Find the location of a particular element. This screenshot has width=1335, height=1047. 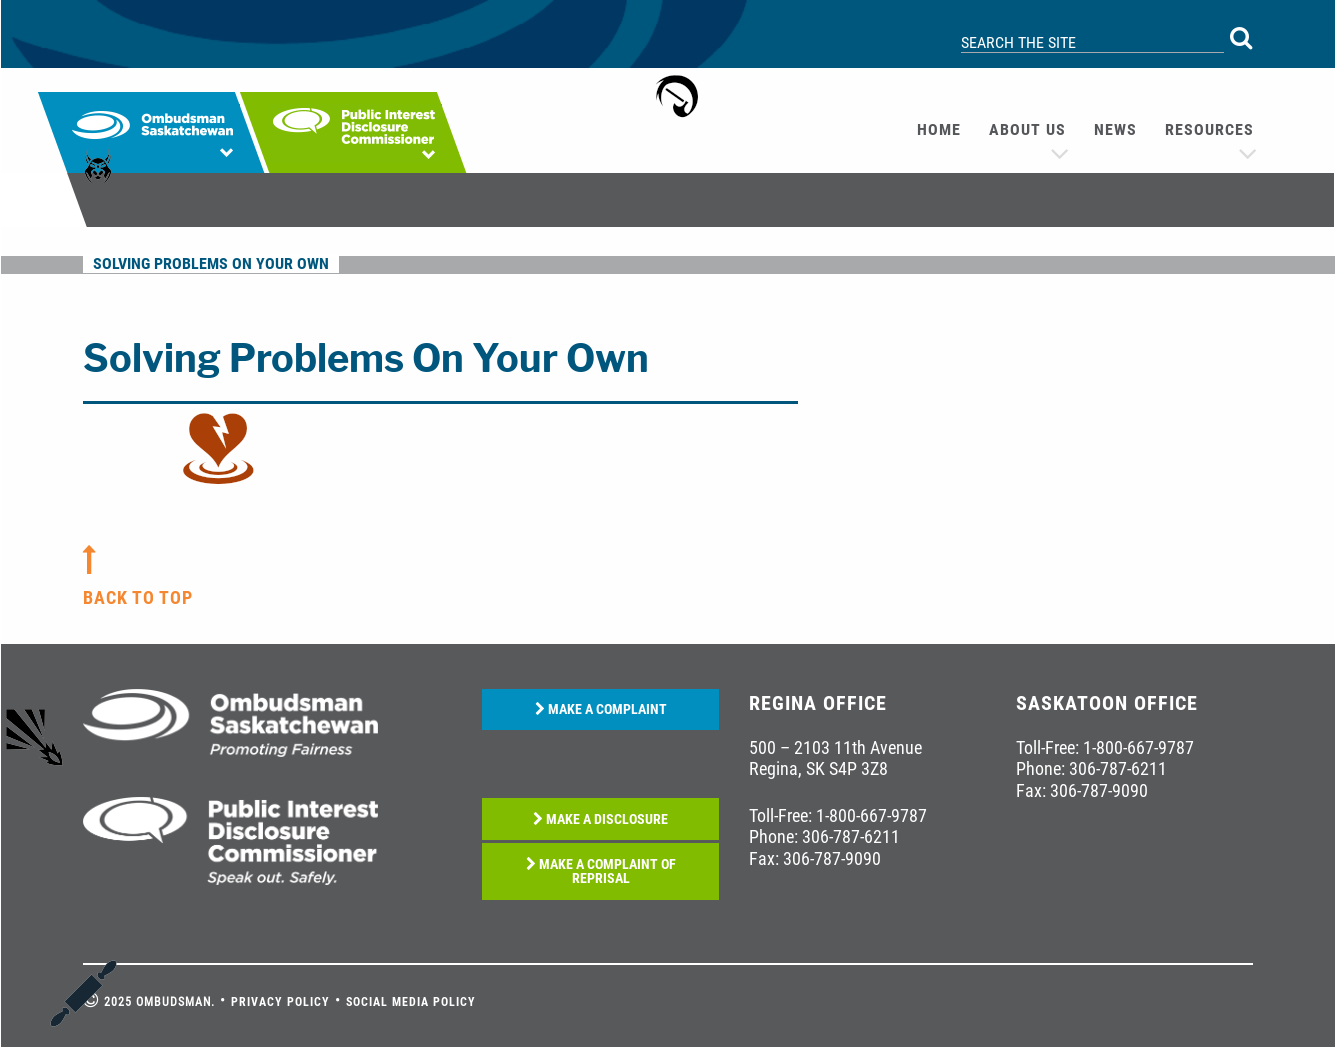

select lynx character or avatar is located at coordinates (98, 166).